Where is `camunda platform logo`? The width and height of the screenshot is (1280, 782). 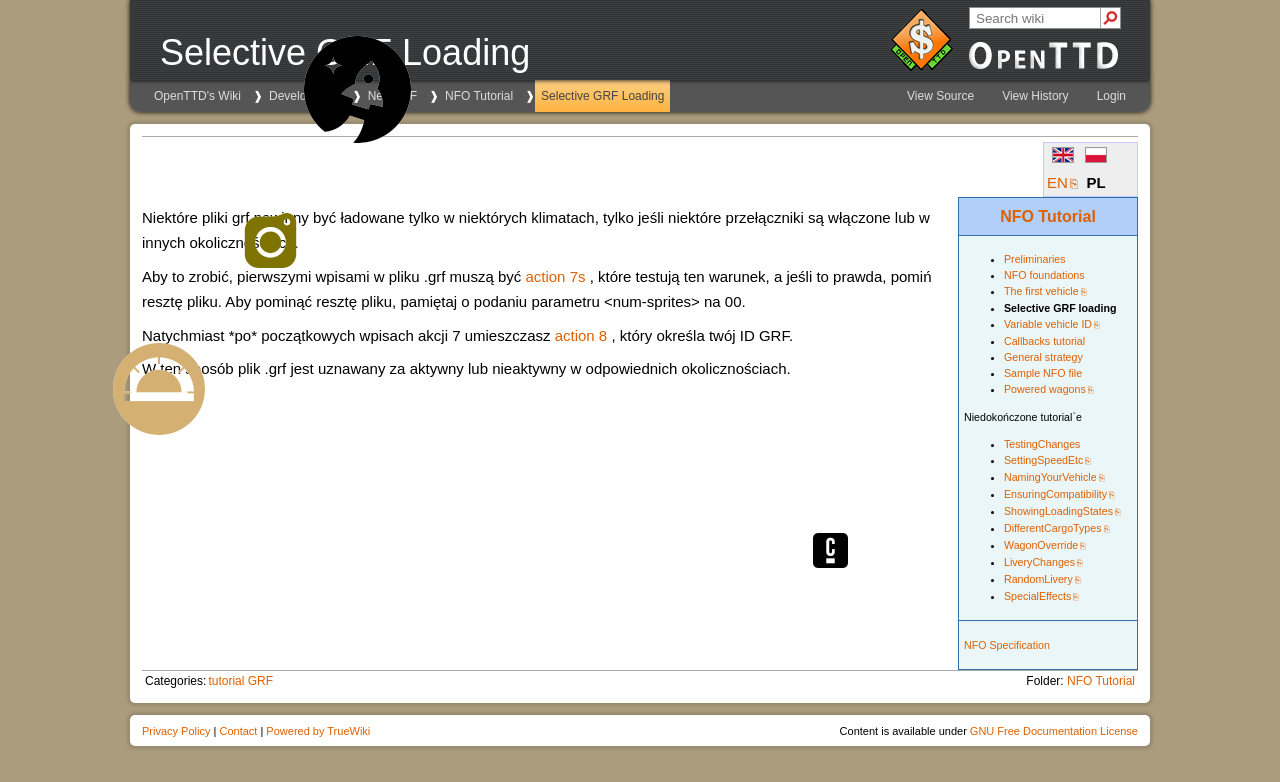 camunda platform logo is located at coordinates (830, 550).